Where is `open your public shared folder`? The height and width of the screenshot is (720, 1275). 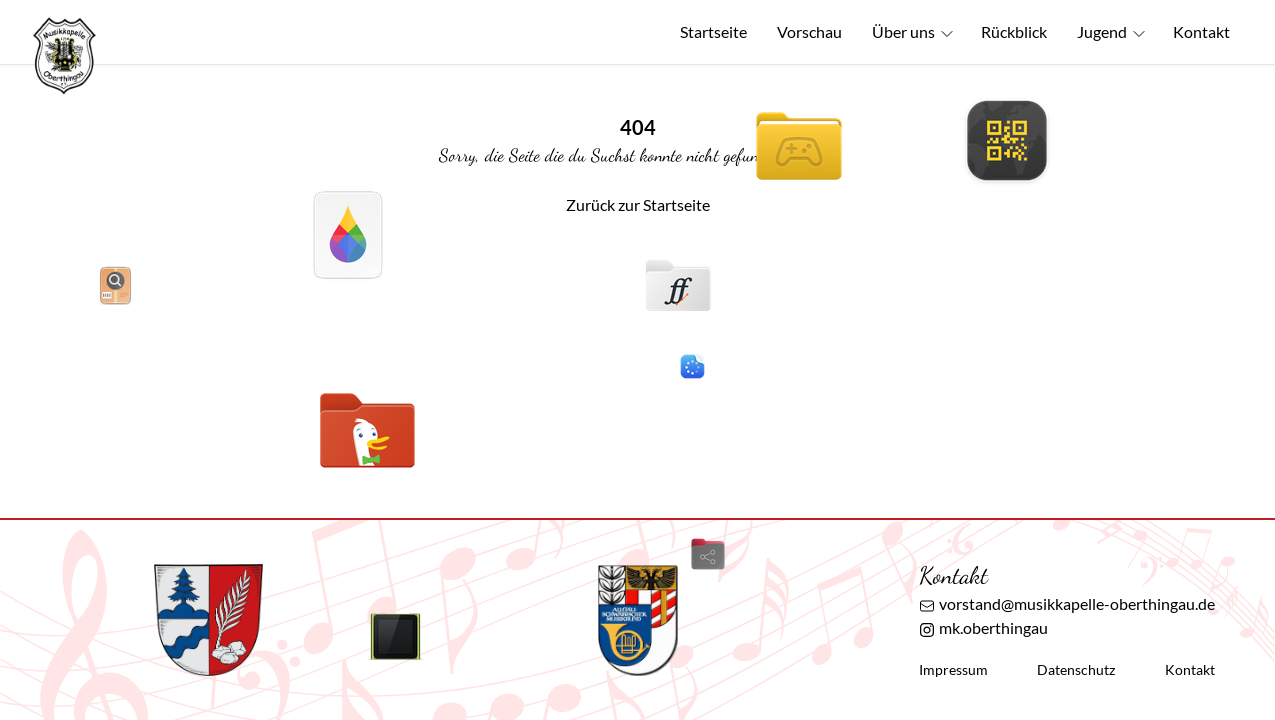
open your public shared folder is located at coordinates (708, 554).